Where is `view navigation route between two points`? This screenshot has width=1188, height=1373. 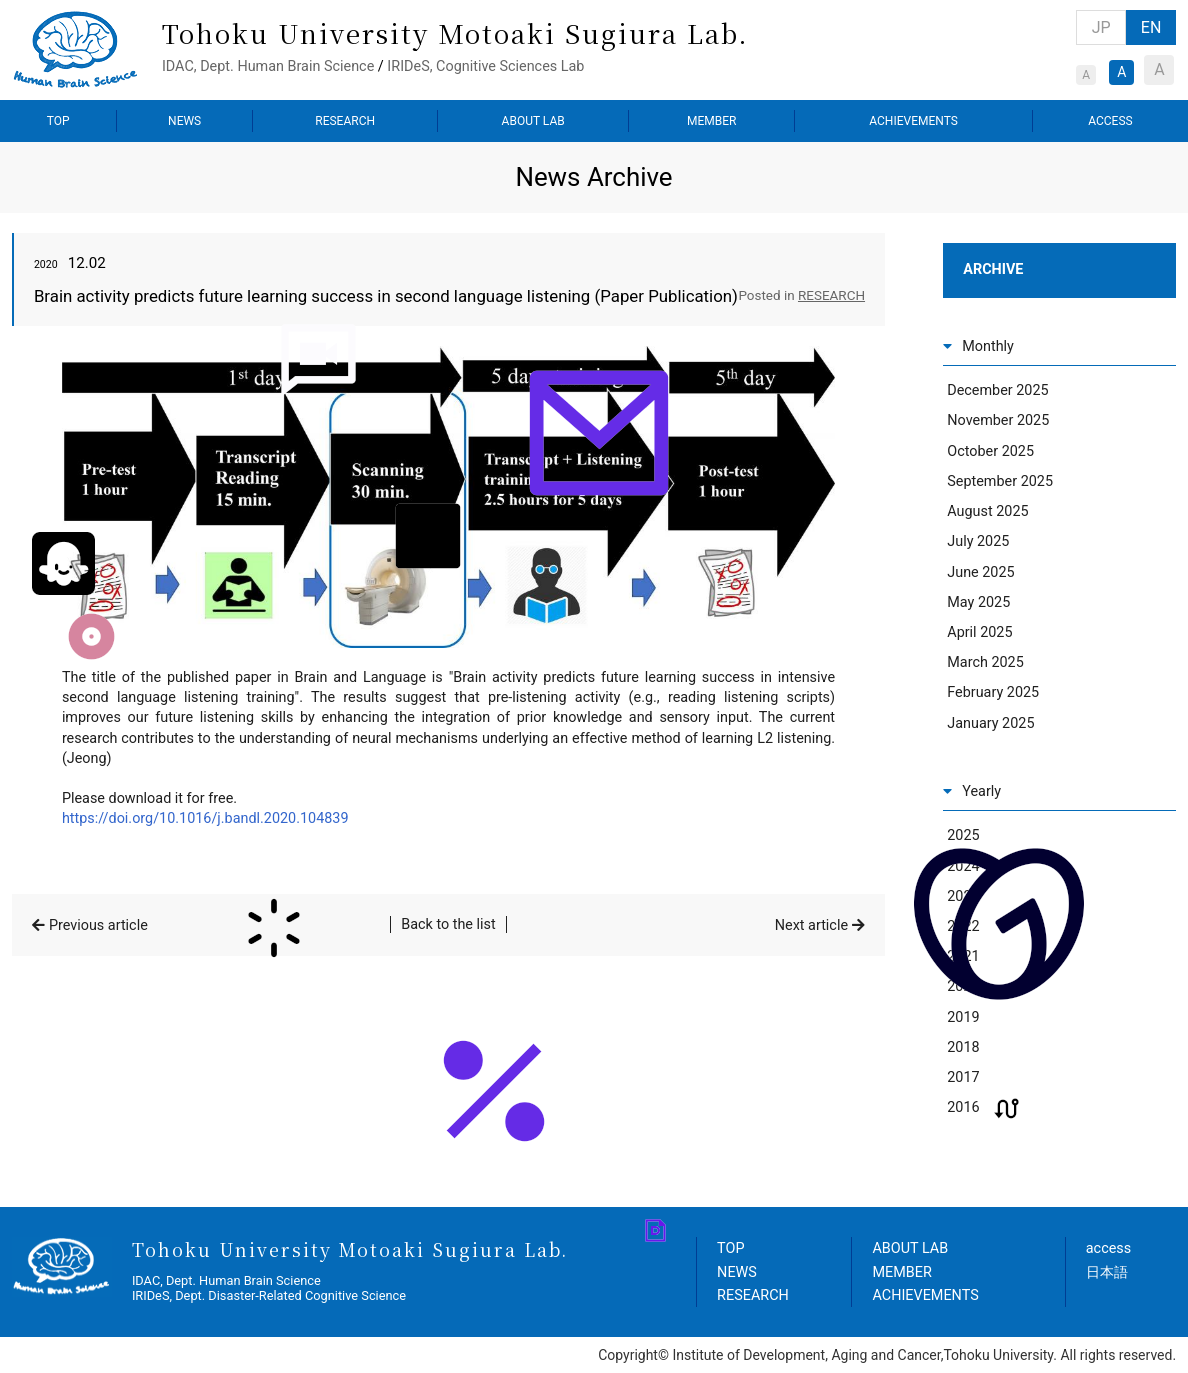 view navigation route between two points is located at coordinates (1007, 1109).